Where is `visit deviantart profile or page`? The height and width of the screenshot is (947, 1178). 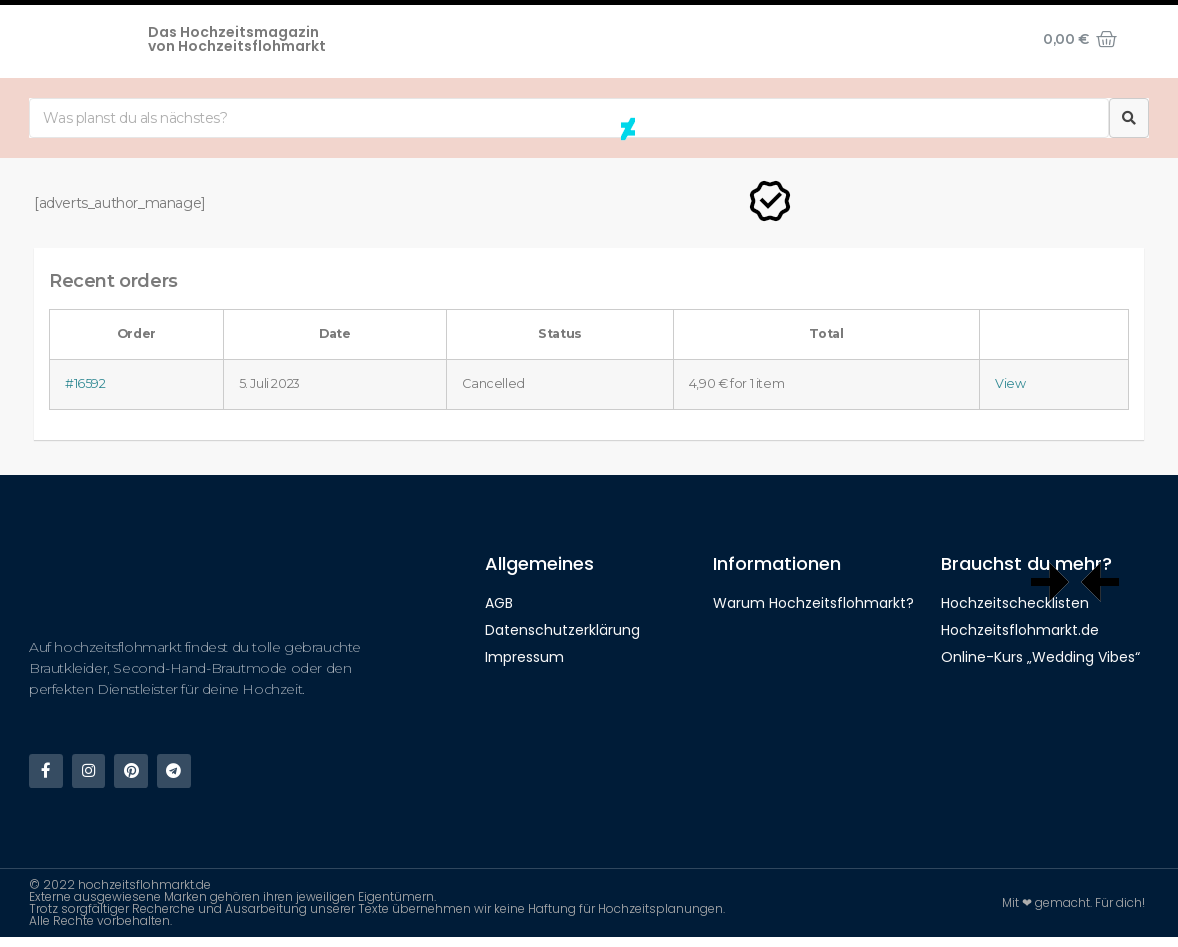 visit deviantart profile or page is located at coordinates (628, 129).